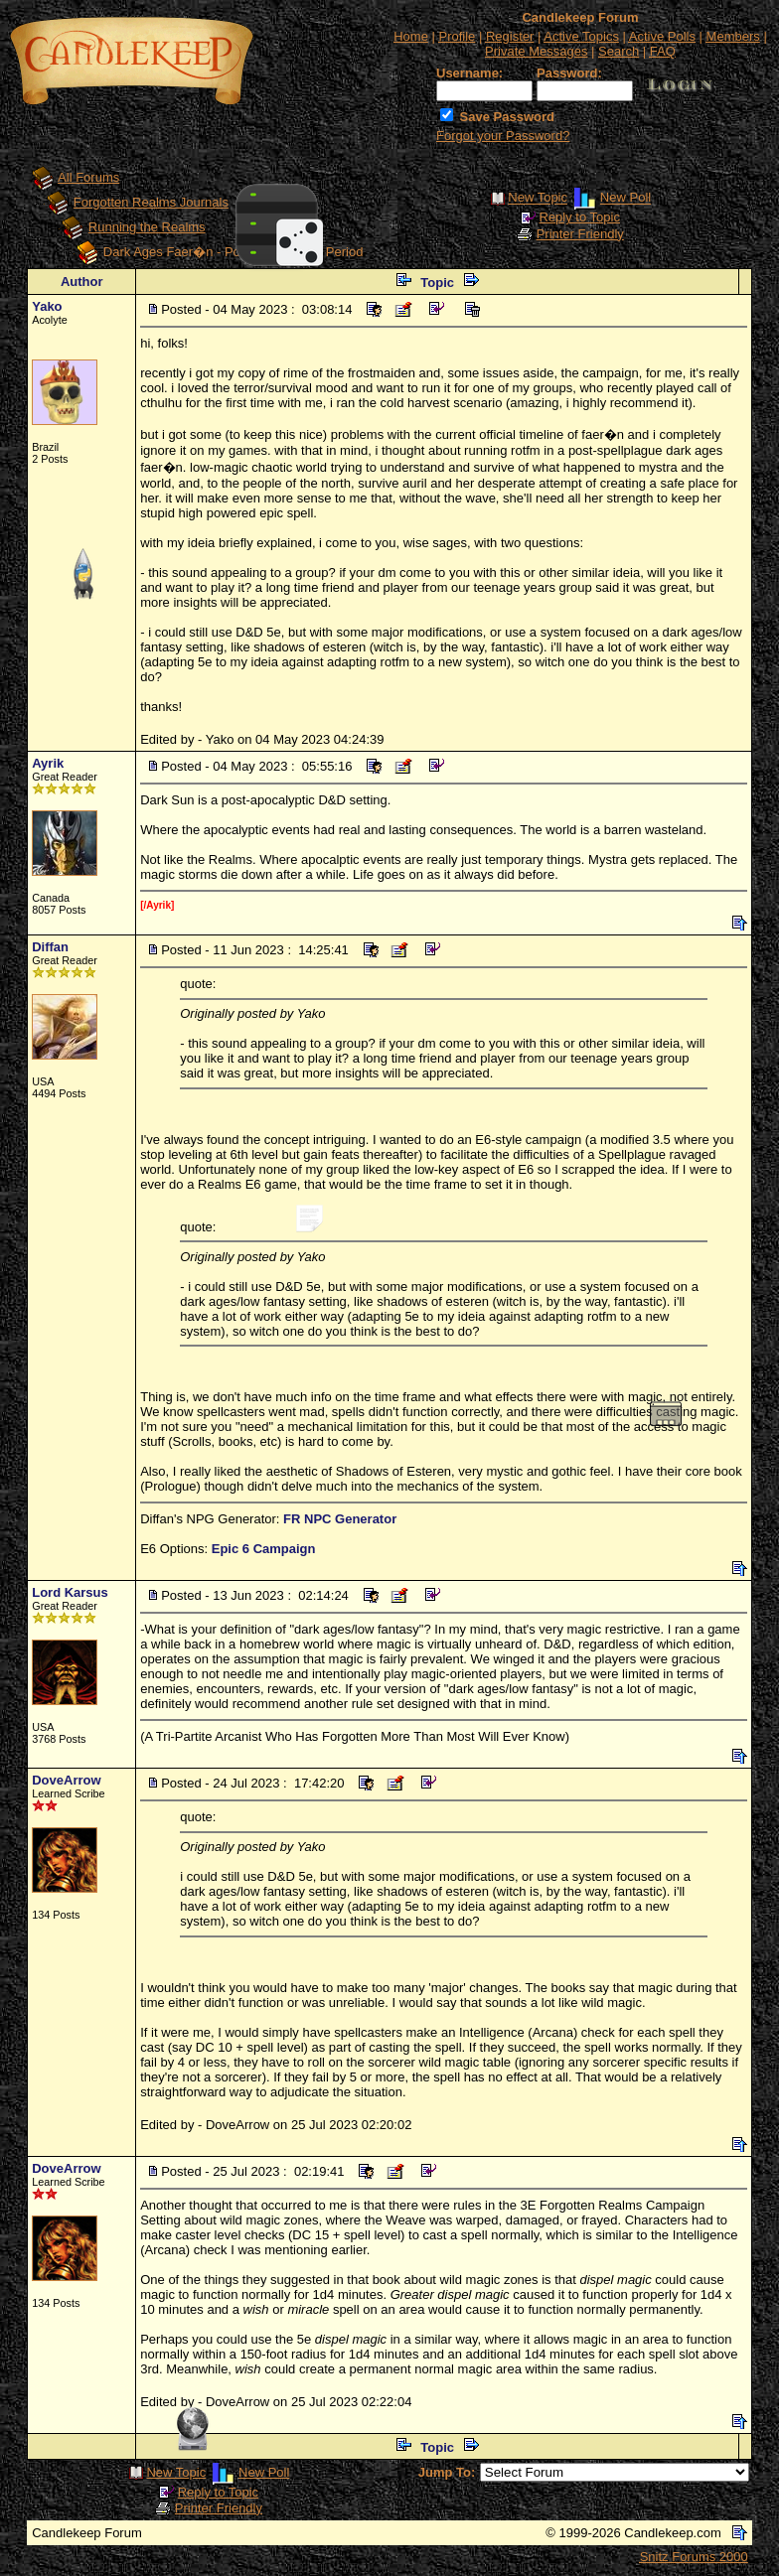  What do you see at coordinates (191, 2429) in the screenshot?
I see `access network boot volume` at bounding box center [191, 2429].